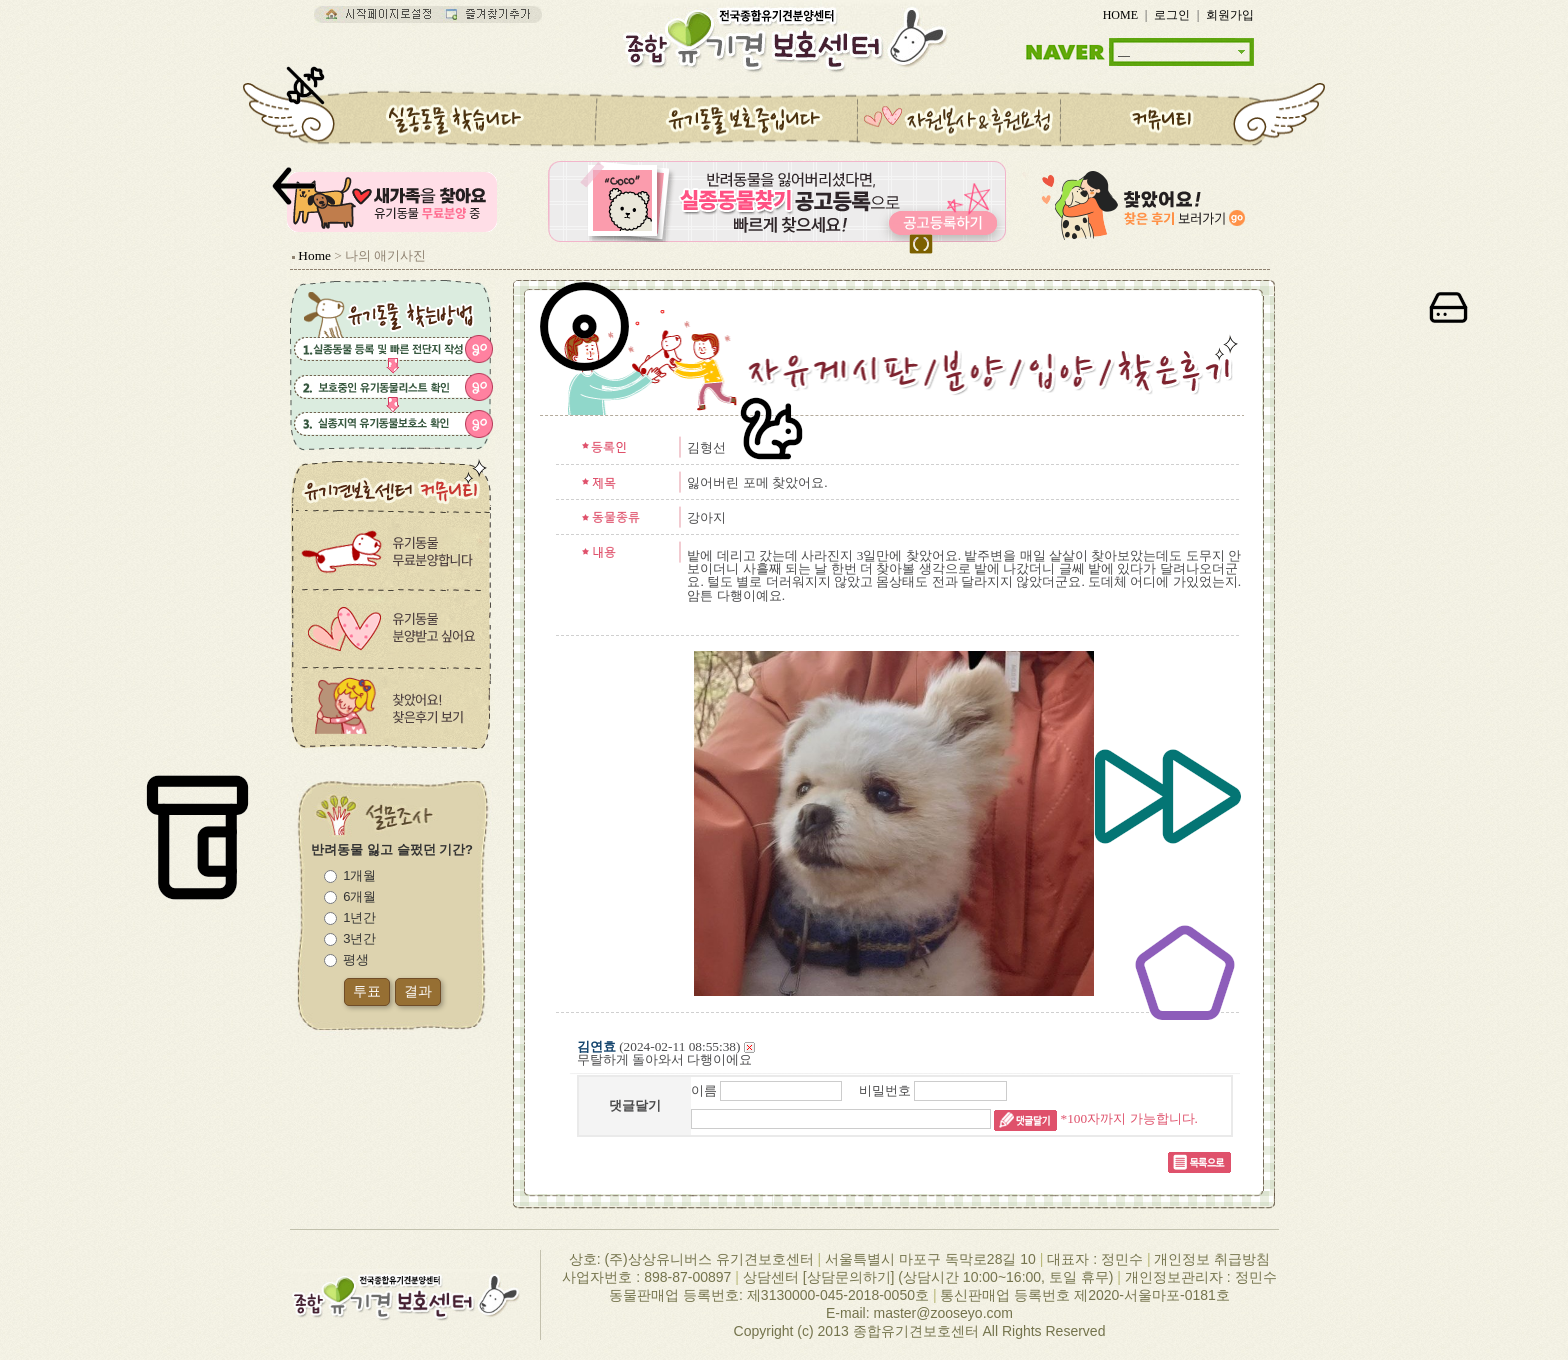  What do you see at coordinates (1185, 975) in the screenshot?
I see `select pentagon shape tool` at bounding box center [1185, 975].